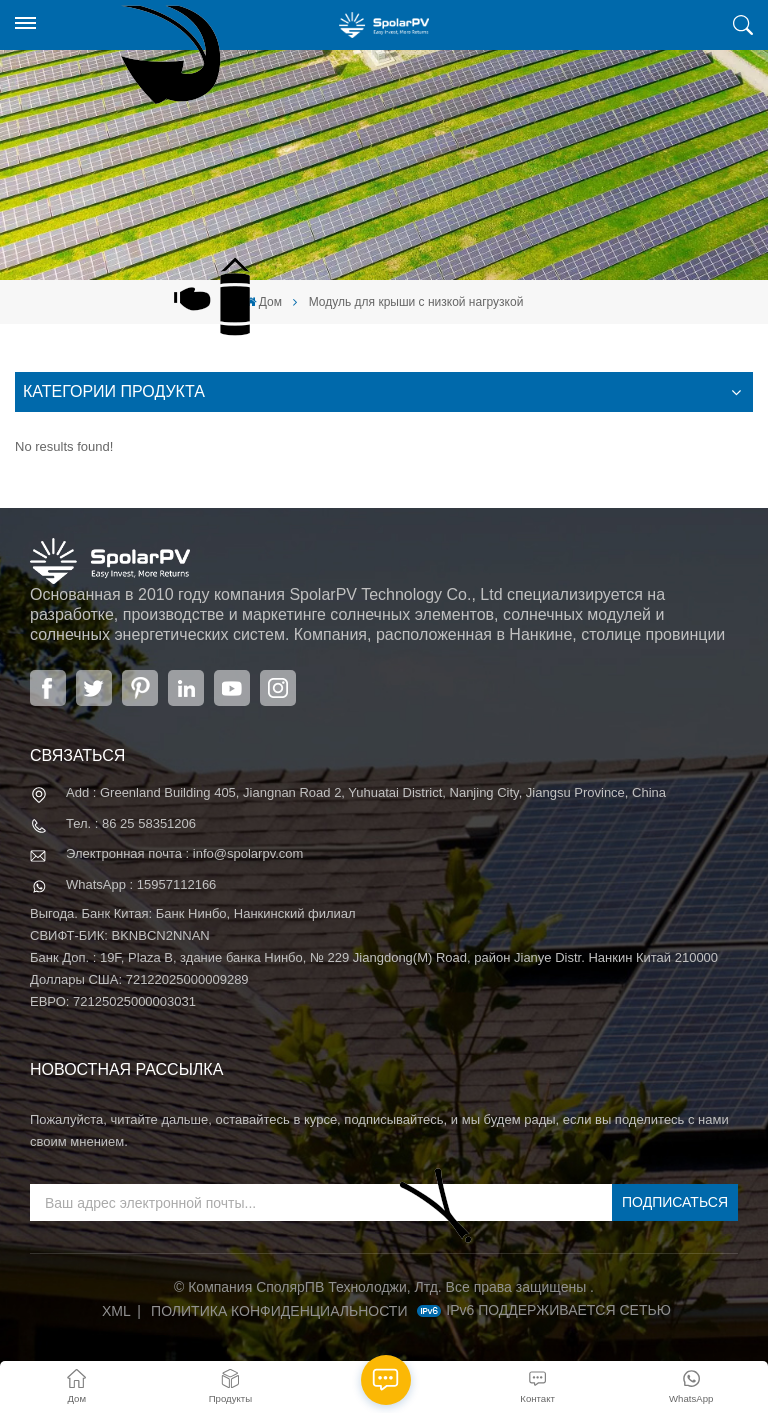 This screenshot has width=768, height=1413. I want to click on access boxing or combat training features, so click(213, 297).